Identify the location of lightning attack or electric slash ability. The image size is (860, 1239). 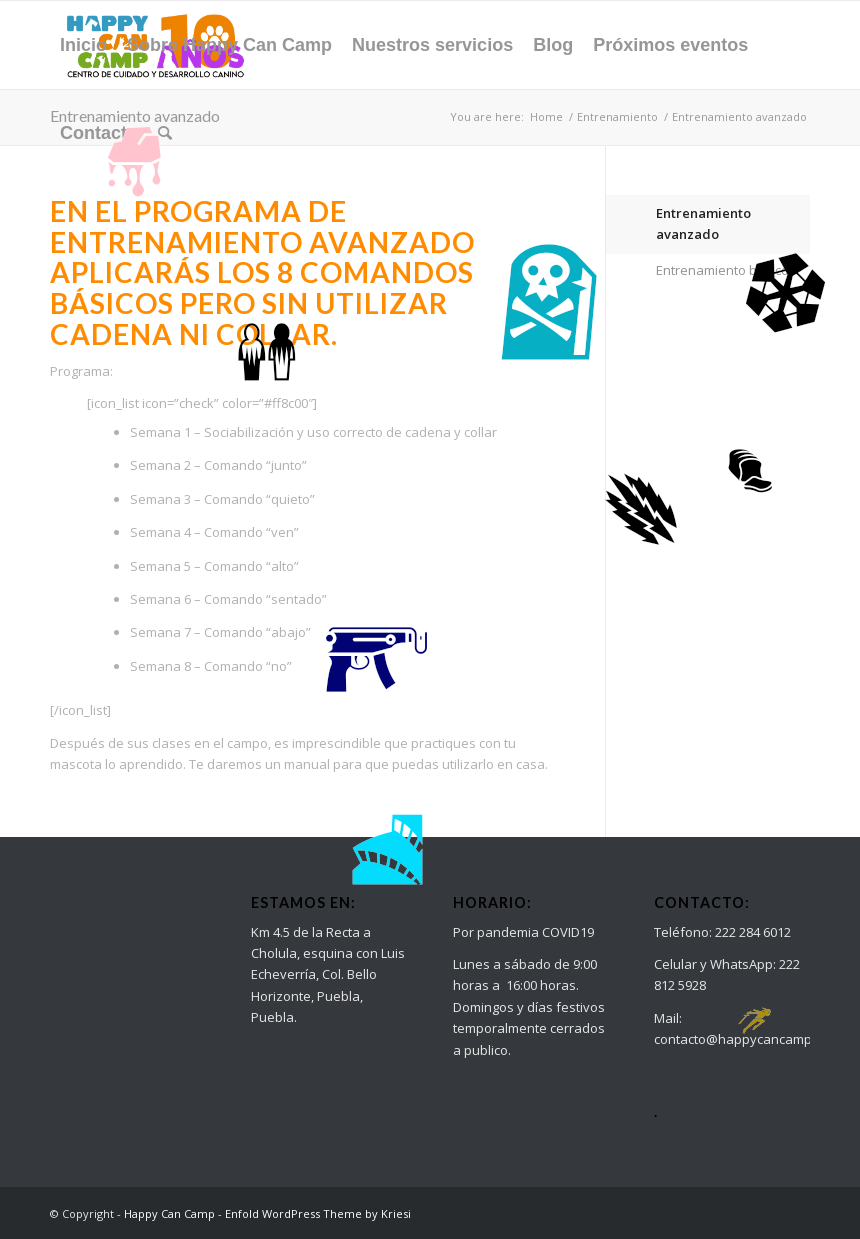
(641, 508).